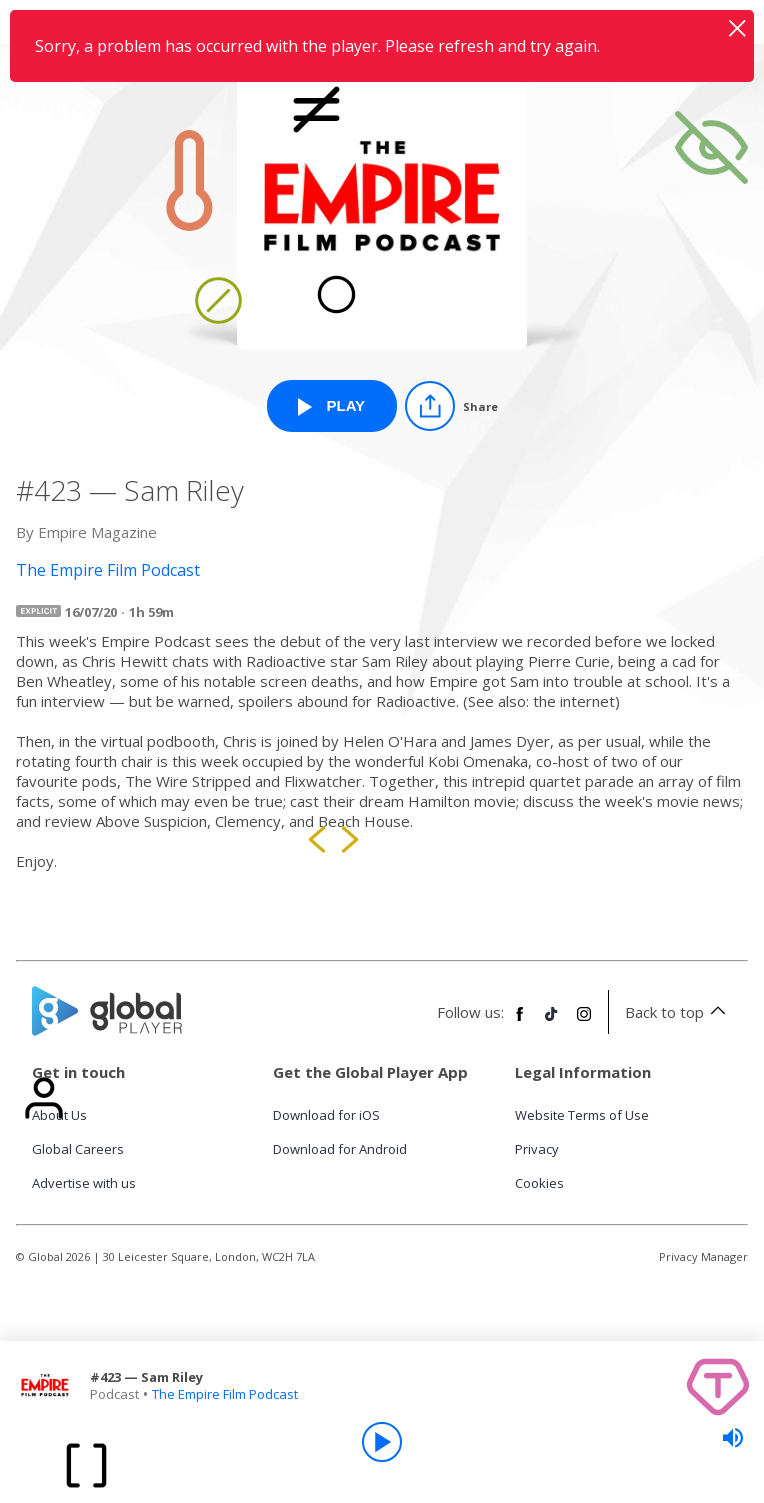  What do you see at coordinates (333, 839) in the screenshot?
I see `view or edit source code` at bounding box center [333, 839].